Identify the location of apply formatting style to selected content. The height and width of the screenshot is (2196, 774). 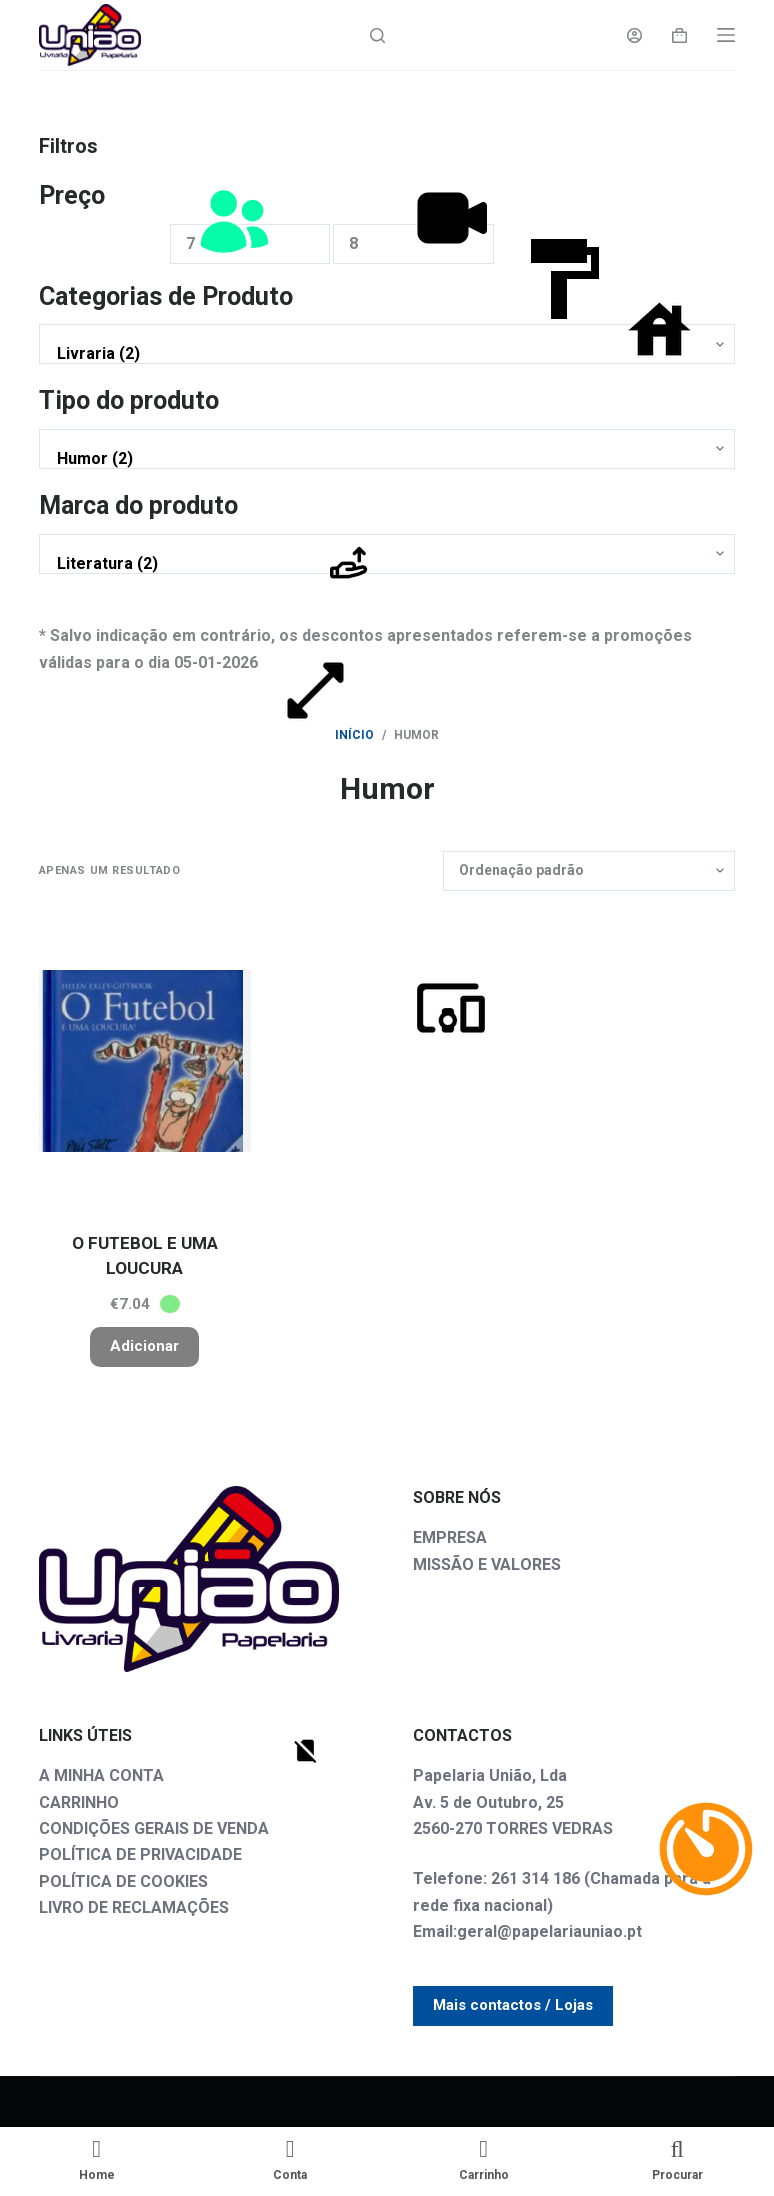
(563, 279).